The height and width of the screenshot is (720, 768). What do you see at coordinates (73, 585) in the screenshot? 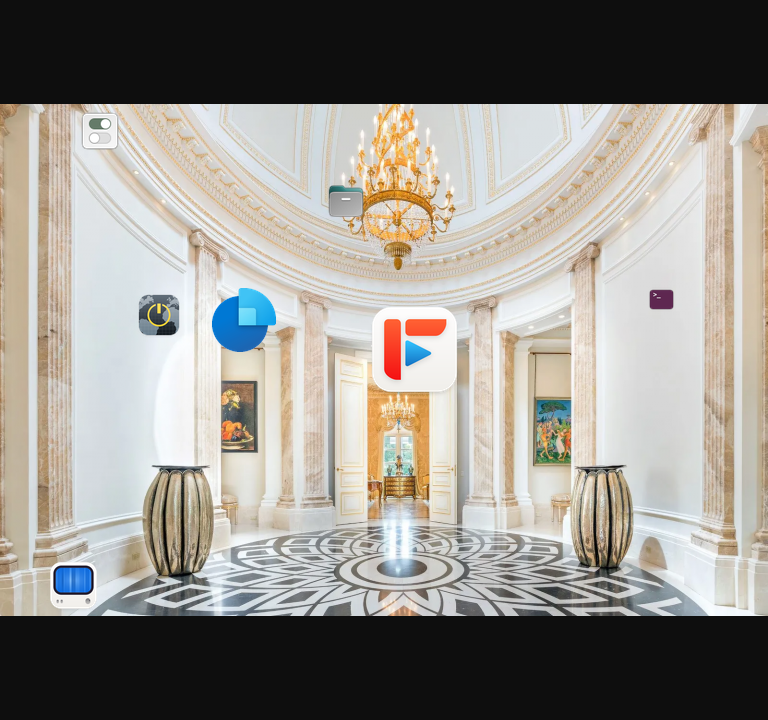
I see `open nostalgia app` at bounding box center [73, 585].